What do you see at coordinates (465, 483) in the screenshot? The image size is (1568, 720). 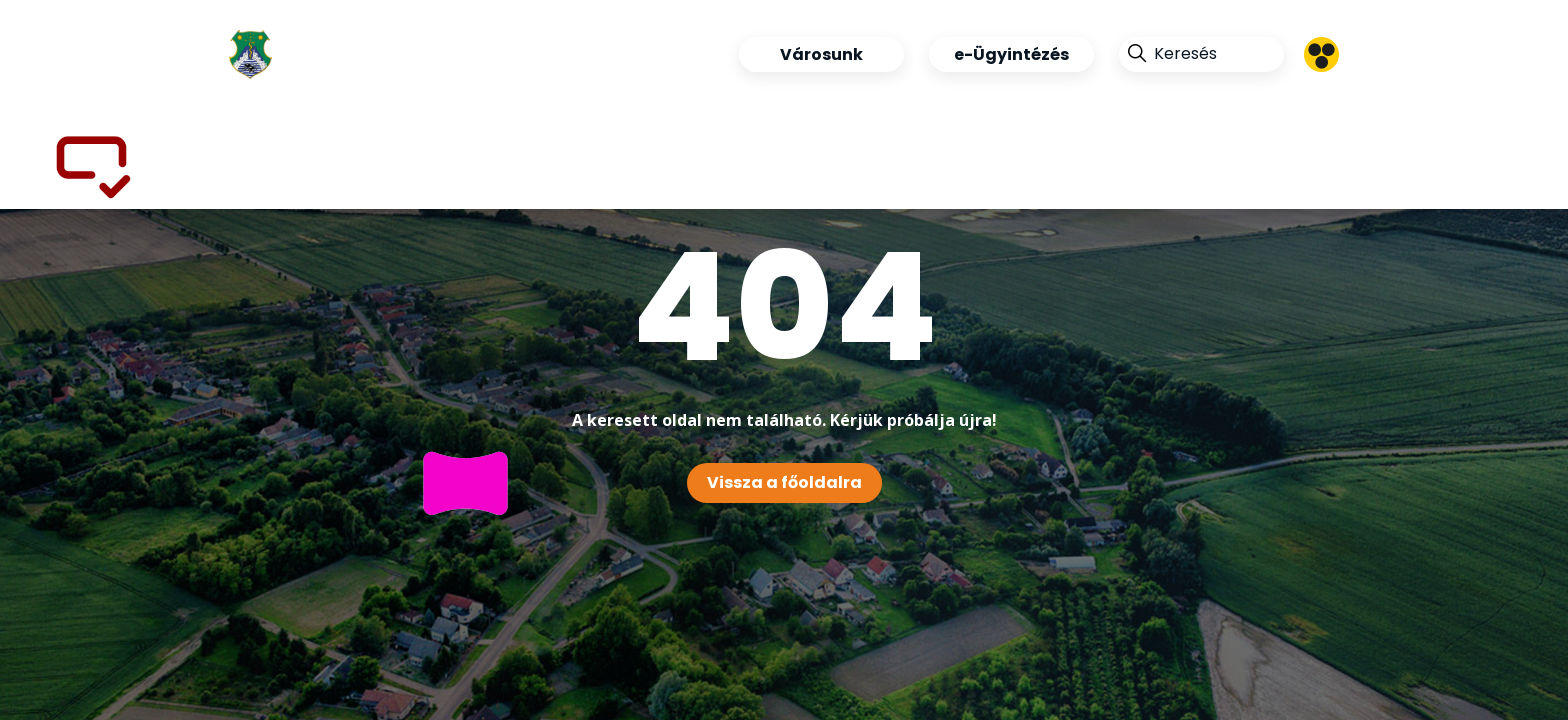 I see `switch to panorama photo mode` at bounding box center [465, 483].